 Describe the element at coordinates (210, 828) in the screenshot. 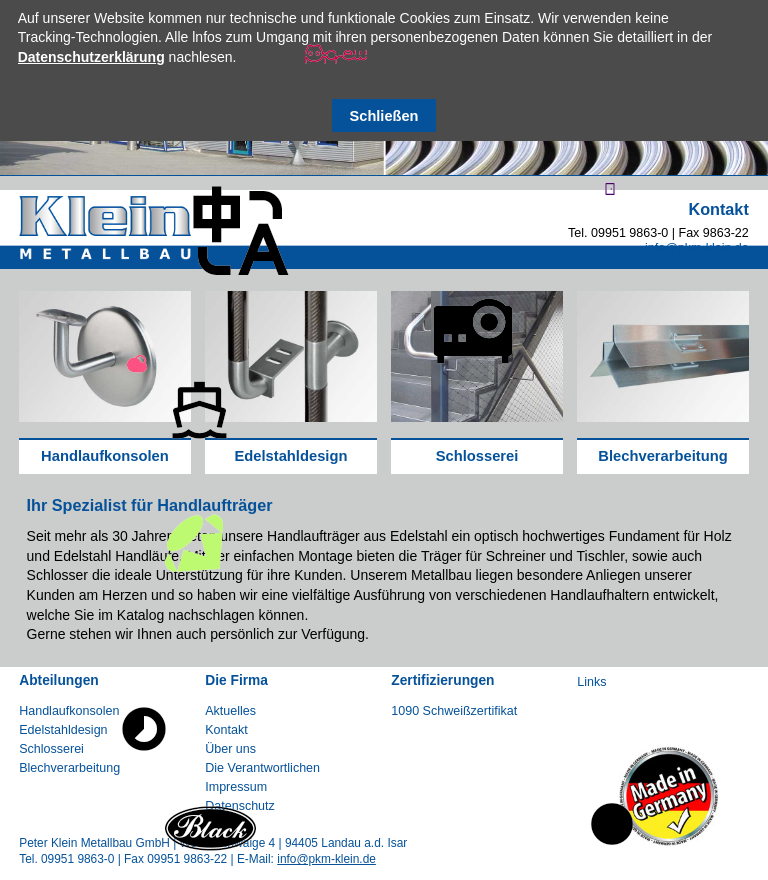

I see `black brand logo` at that location.